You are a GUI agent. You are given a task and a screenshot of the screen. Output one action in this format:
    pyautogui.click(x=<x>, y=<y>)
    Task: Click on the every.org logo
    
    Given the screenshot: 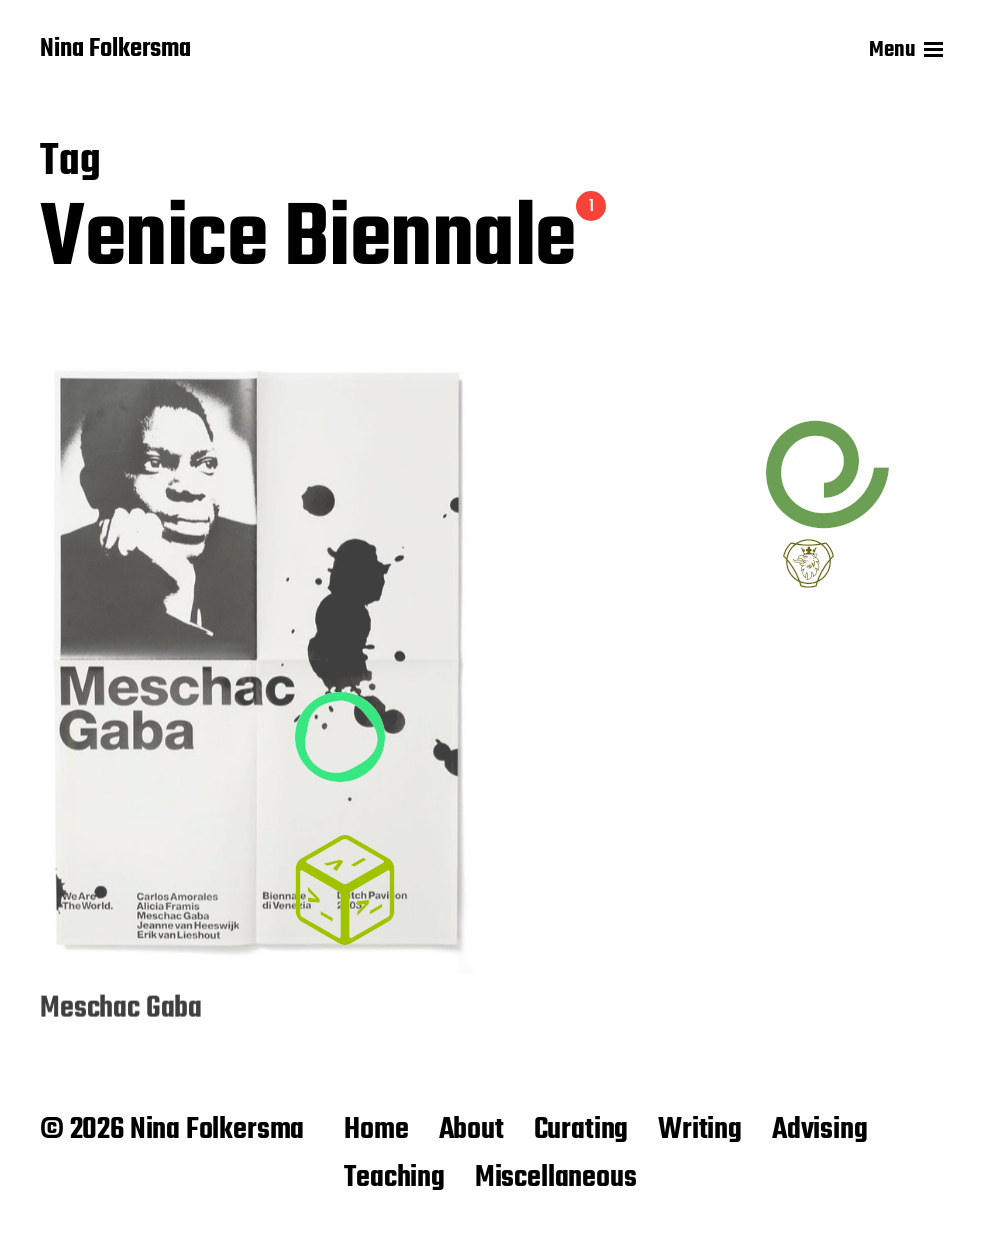 What is the action you would take?
    pyautogui.click(x=827, y=474)
    